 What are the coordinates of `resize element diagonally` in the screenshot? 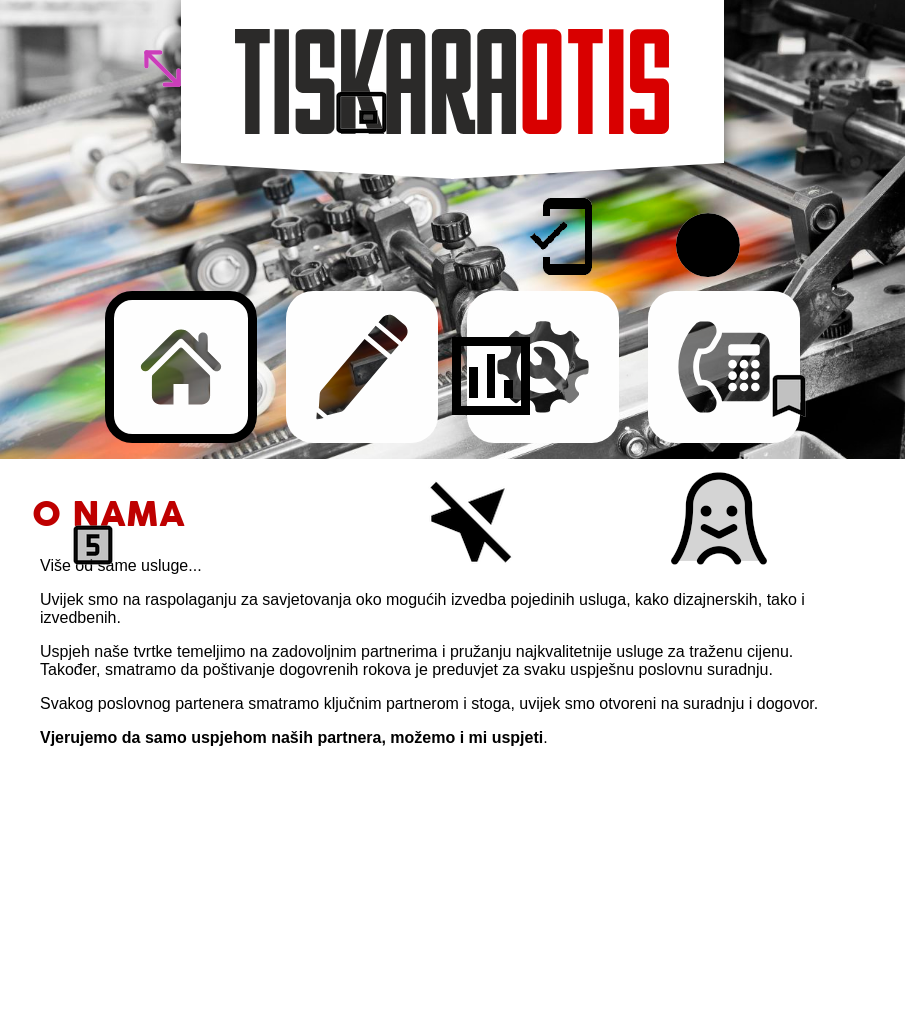 It's located at (162, 68).